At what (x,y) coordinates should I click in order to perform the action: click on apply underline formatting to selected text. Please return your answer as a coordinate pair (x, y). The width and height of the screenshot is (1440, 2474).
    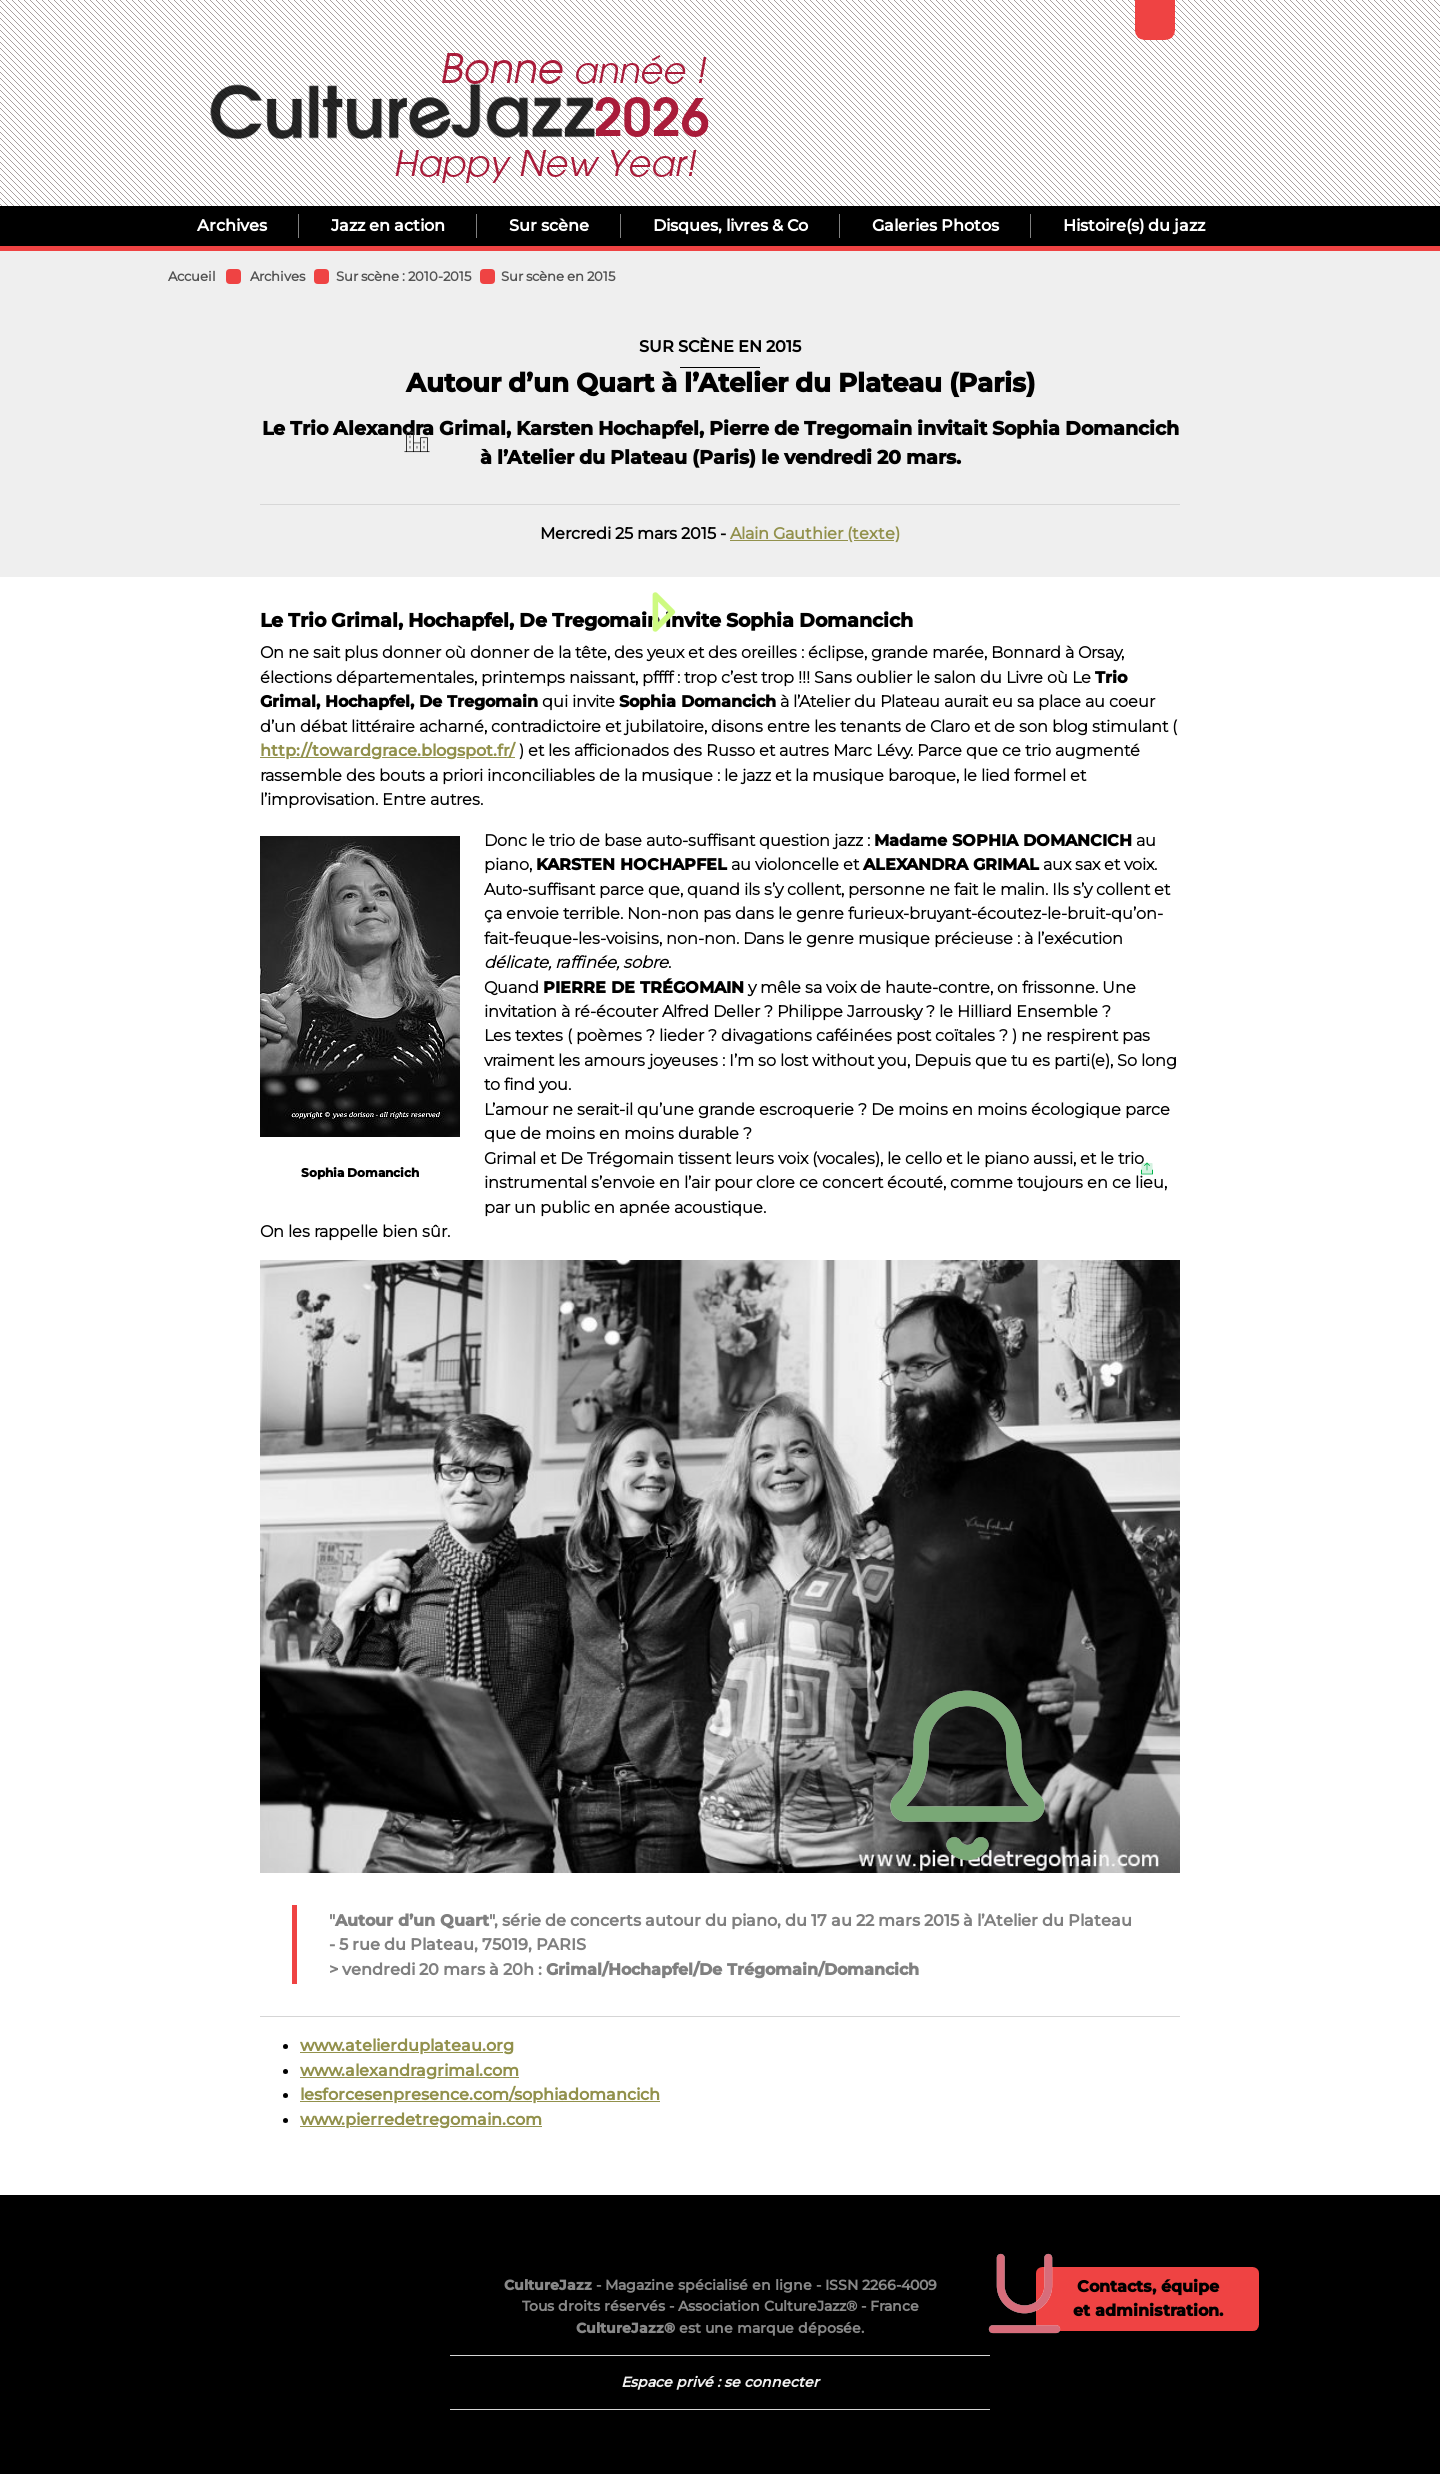
    Looking at the image, I should click on (1024, 2293).